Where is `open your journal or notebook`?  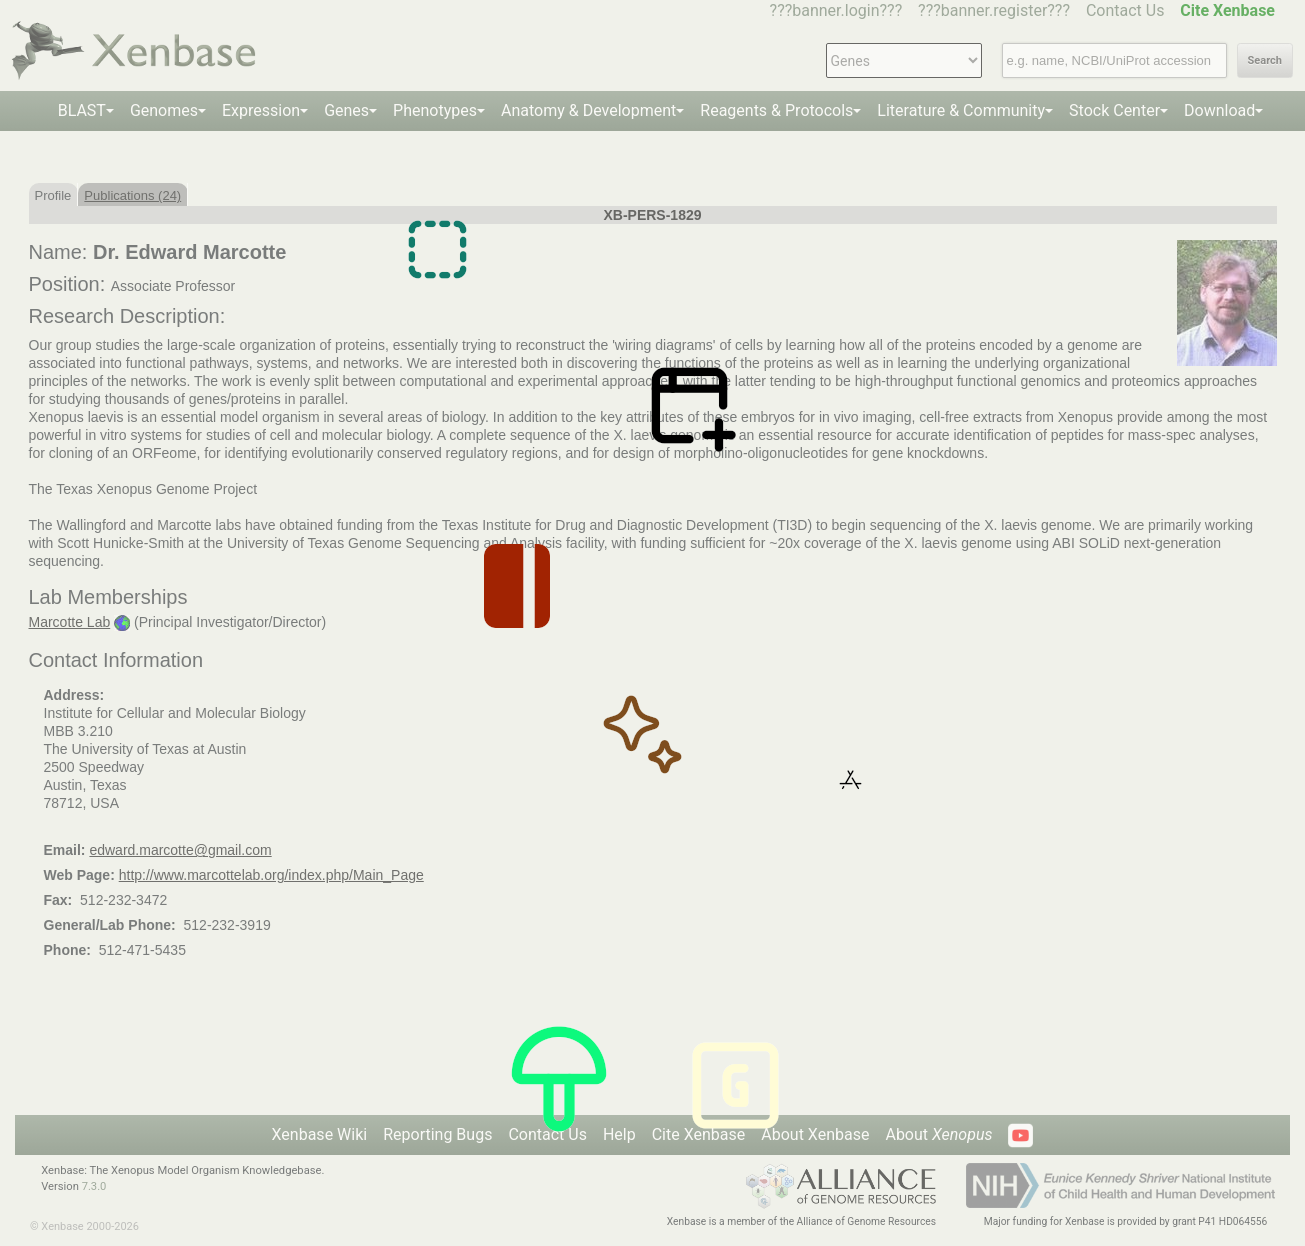
open your journal or notebook is located at coordinates (517, 586).